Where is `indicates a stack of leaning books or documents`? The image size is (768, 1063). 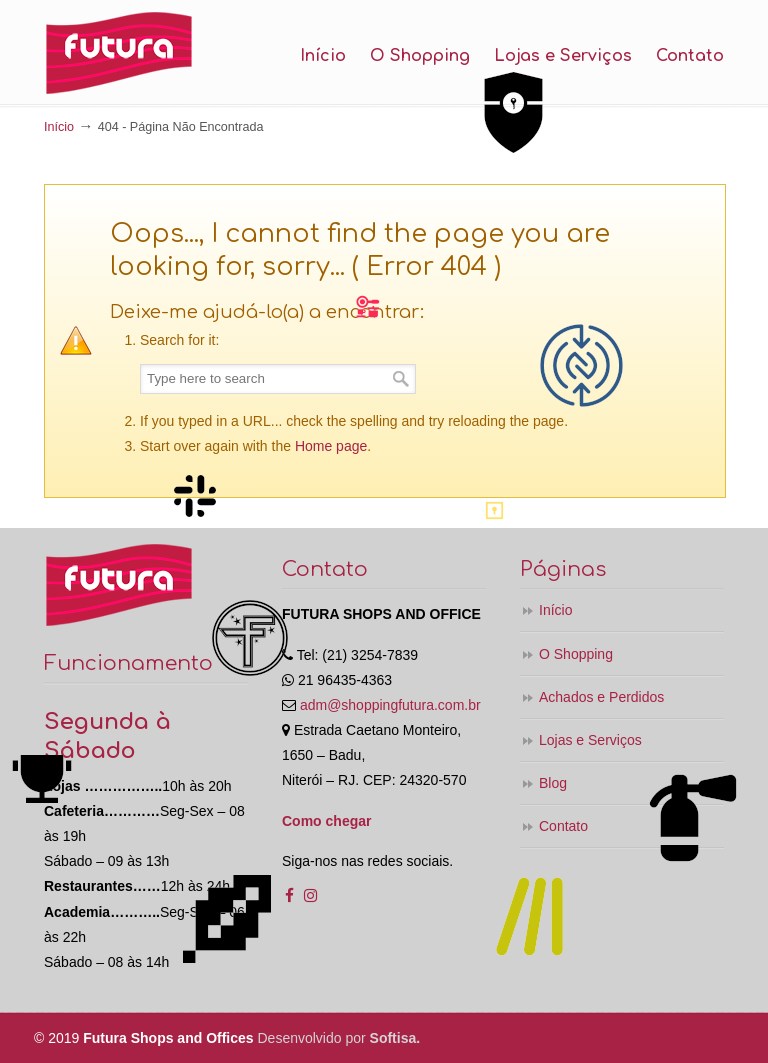 indicates a stack of leaning books or documents is located at coordinates (529, 916).